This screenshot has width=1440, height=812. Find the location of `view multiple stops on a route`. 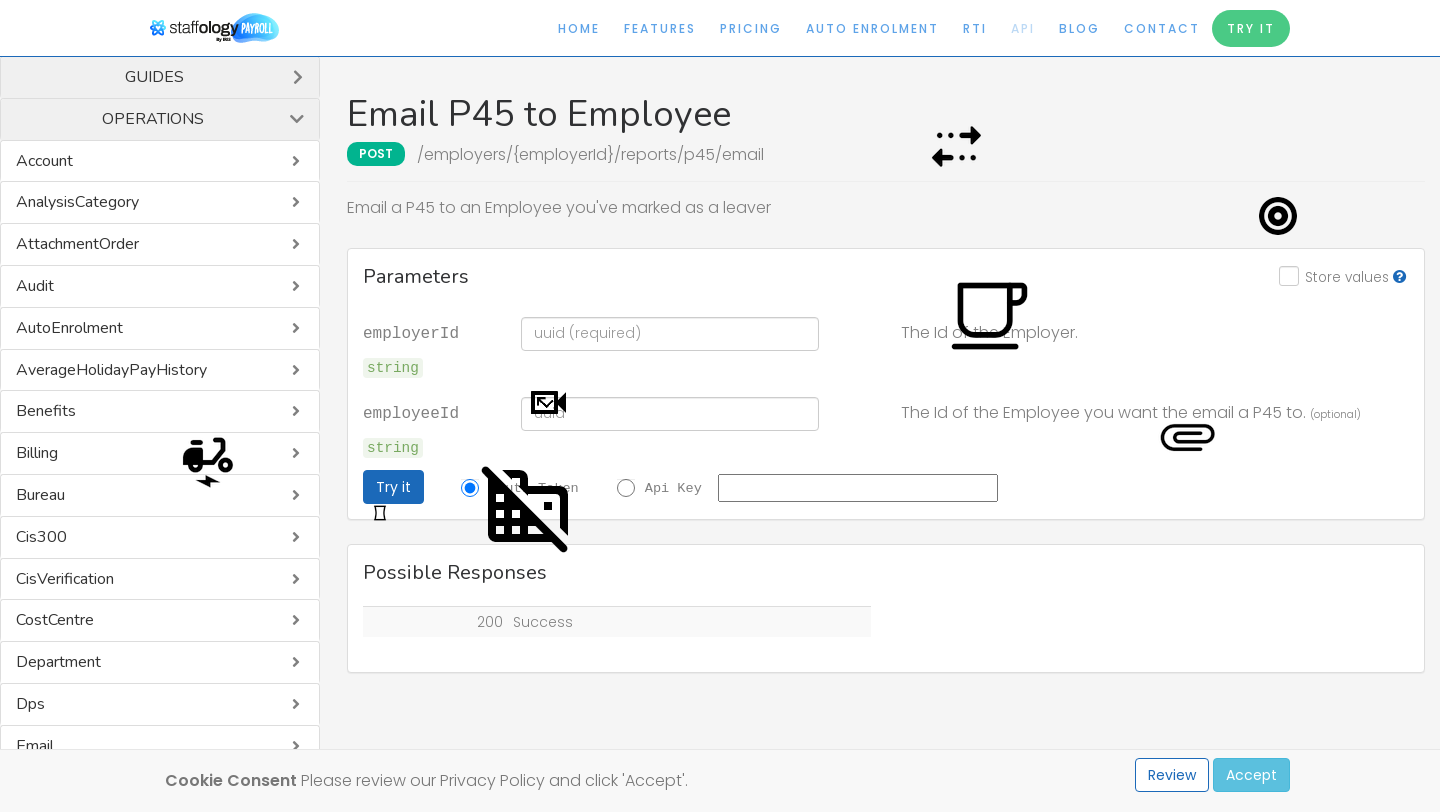

view multiple stops on a route is located at coordinates (956, 146).